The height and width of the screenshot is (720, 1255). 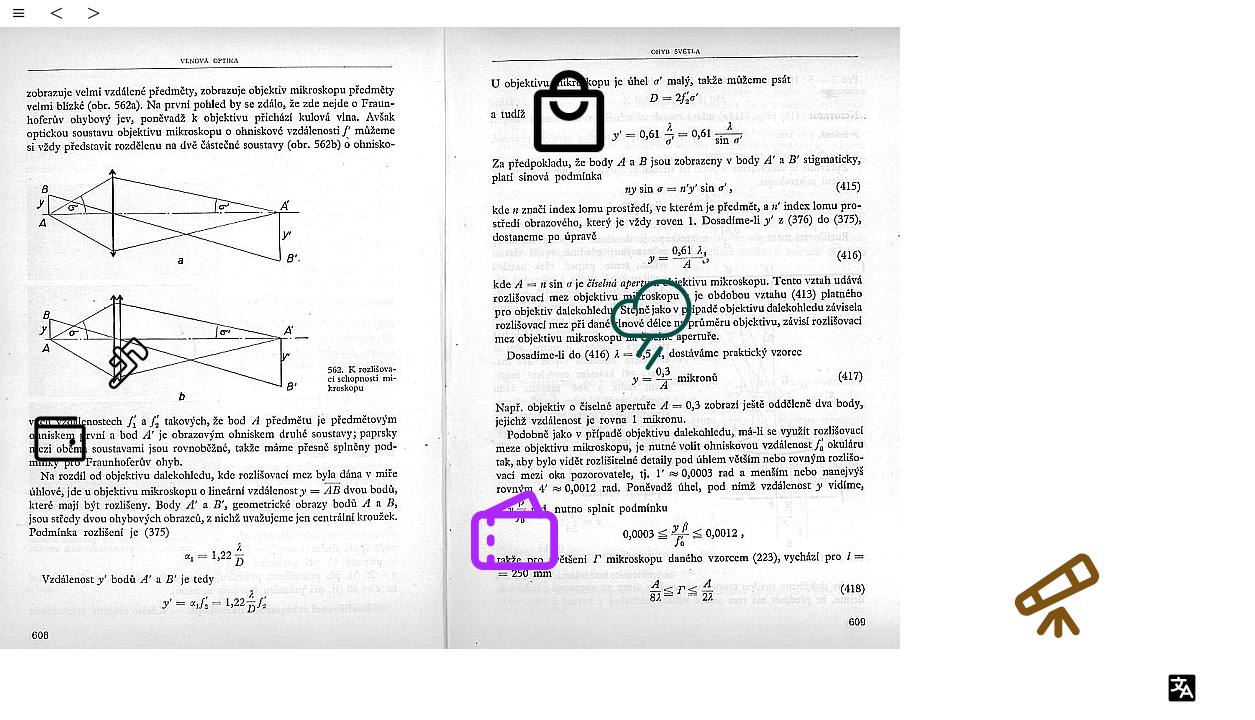 What do you see at coordinates (126, 363) in the screenshot?
I see `access tools or settings` at bounding box center [126, 363].